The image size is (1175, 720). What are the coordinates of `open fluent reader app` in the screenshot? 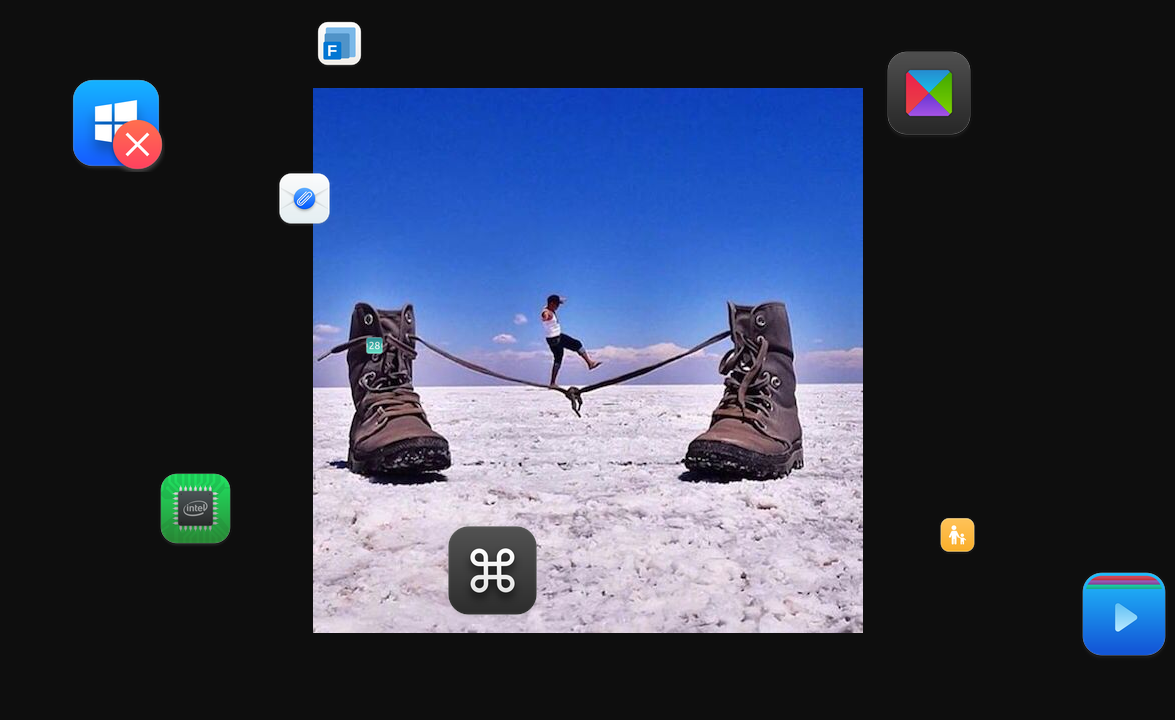 It's located at (339, 43).